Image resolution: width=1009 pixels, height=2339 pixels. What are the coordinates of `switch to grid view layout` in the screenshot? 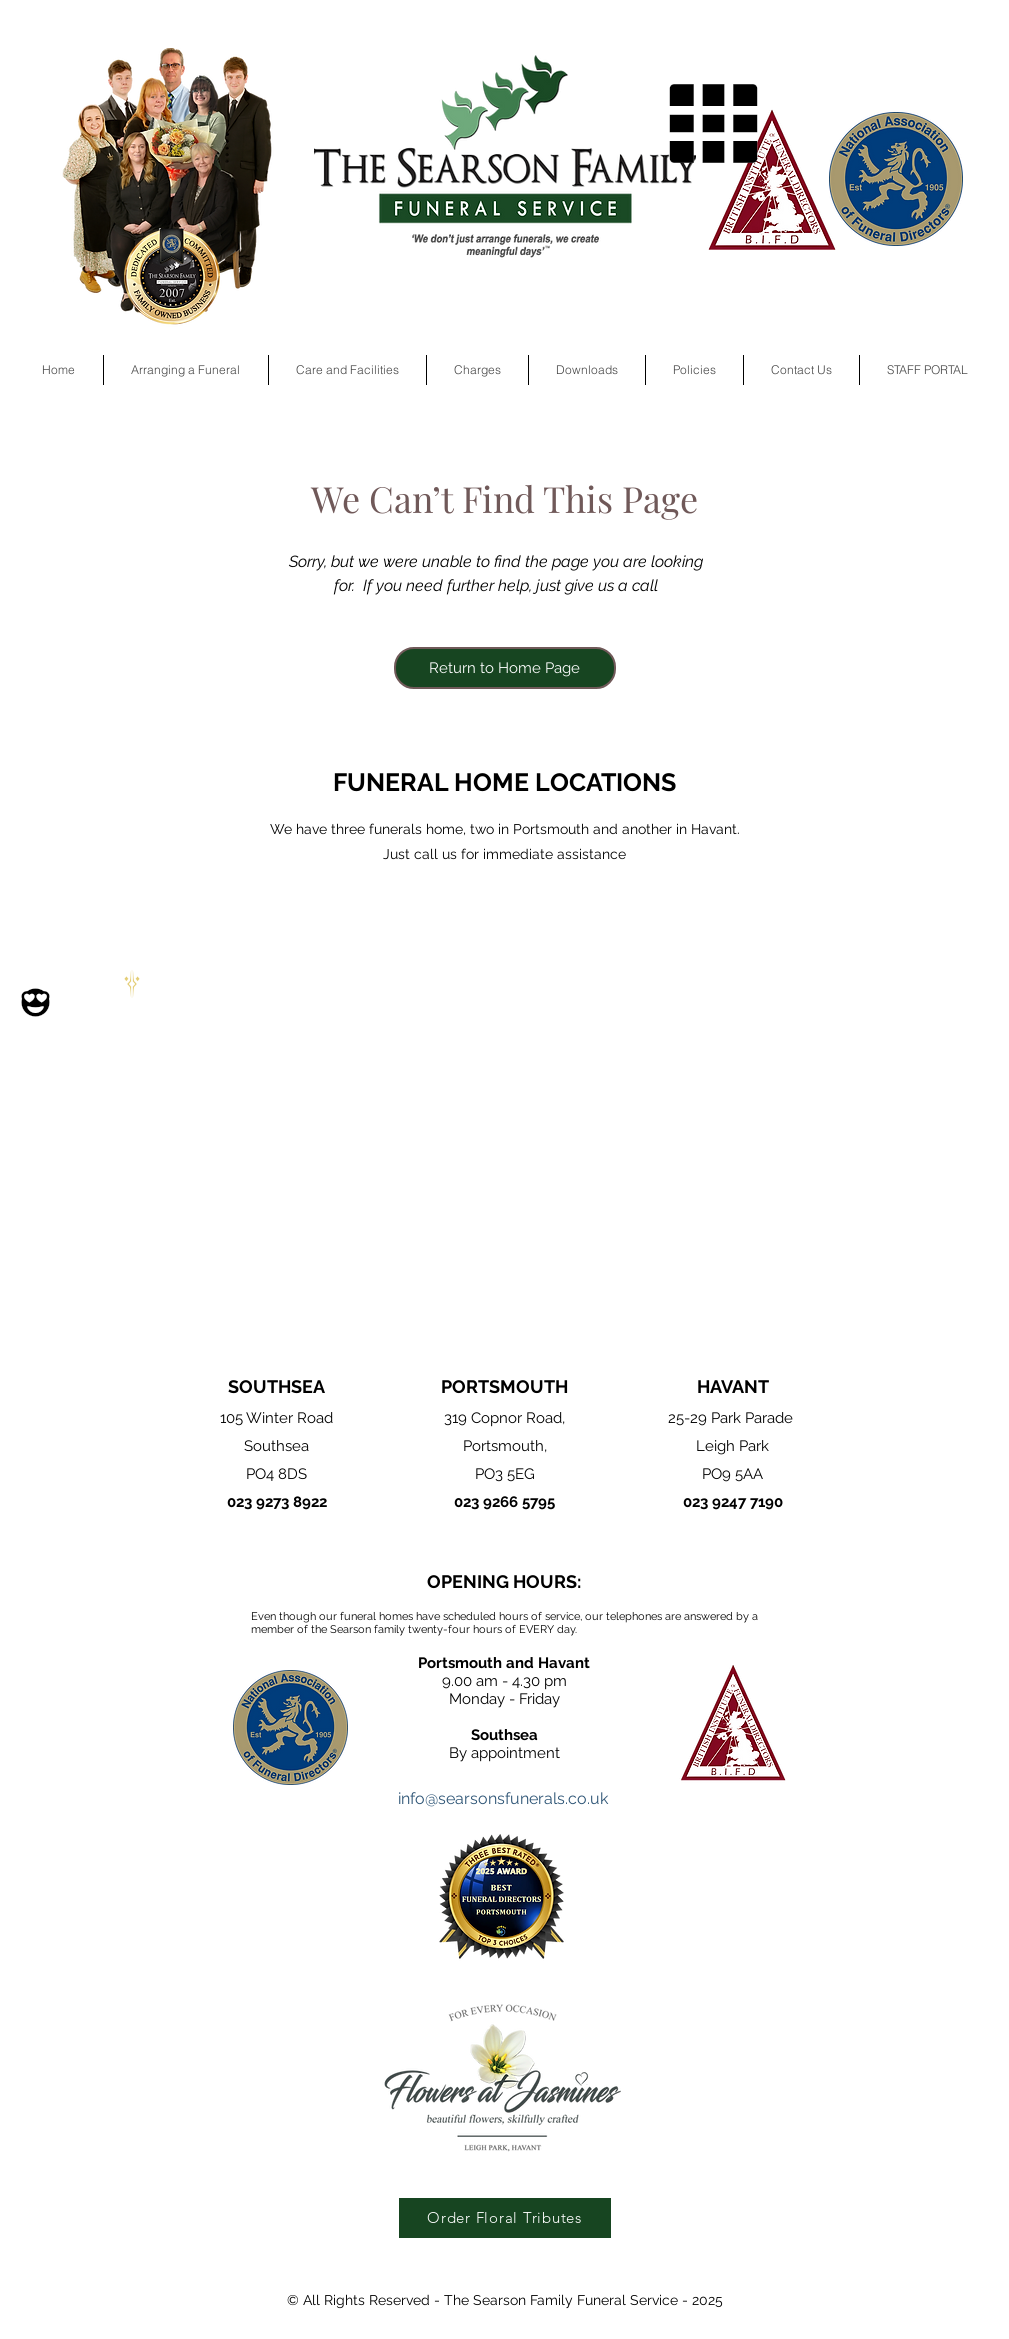 It's located at (713, 123).